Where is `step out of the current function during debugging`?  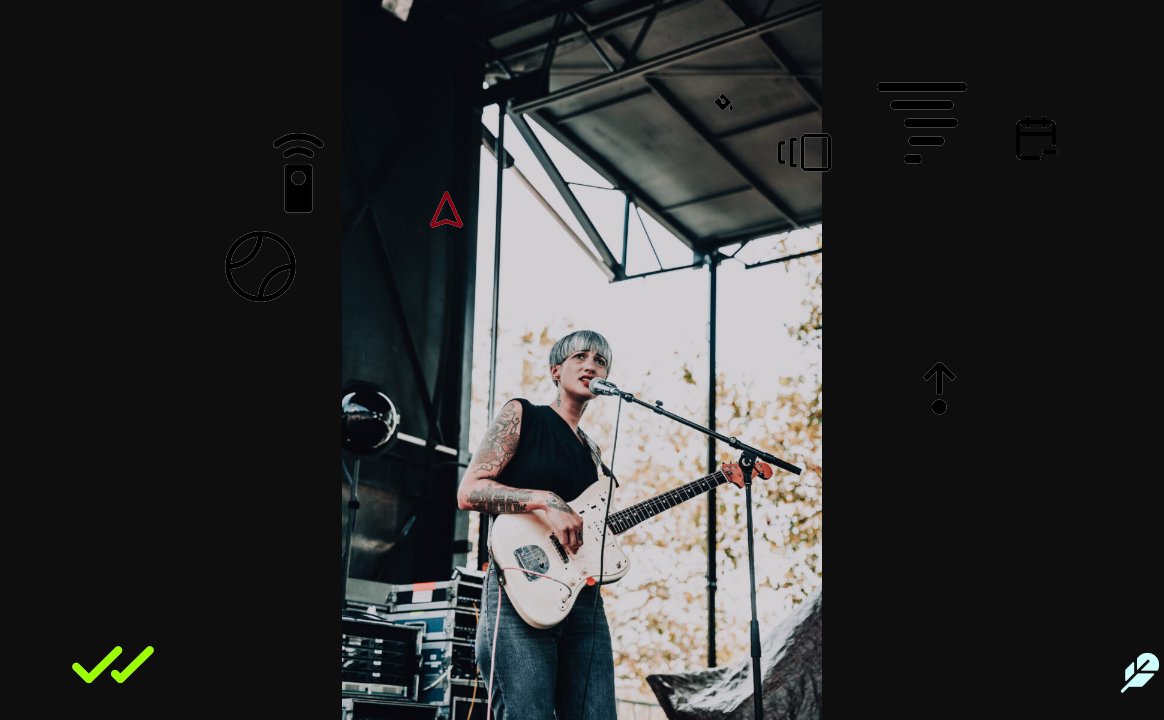
step out of the current function during debugging is located at coordinates (939, 388).